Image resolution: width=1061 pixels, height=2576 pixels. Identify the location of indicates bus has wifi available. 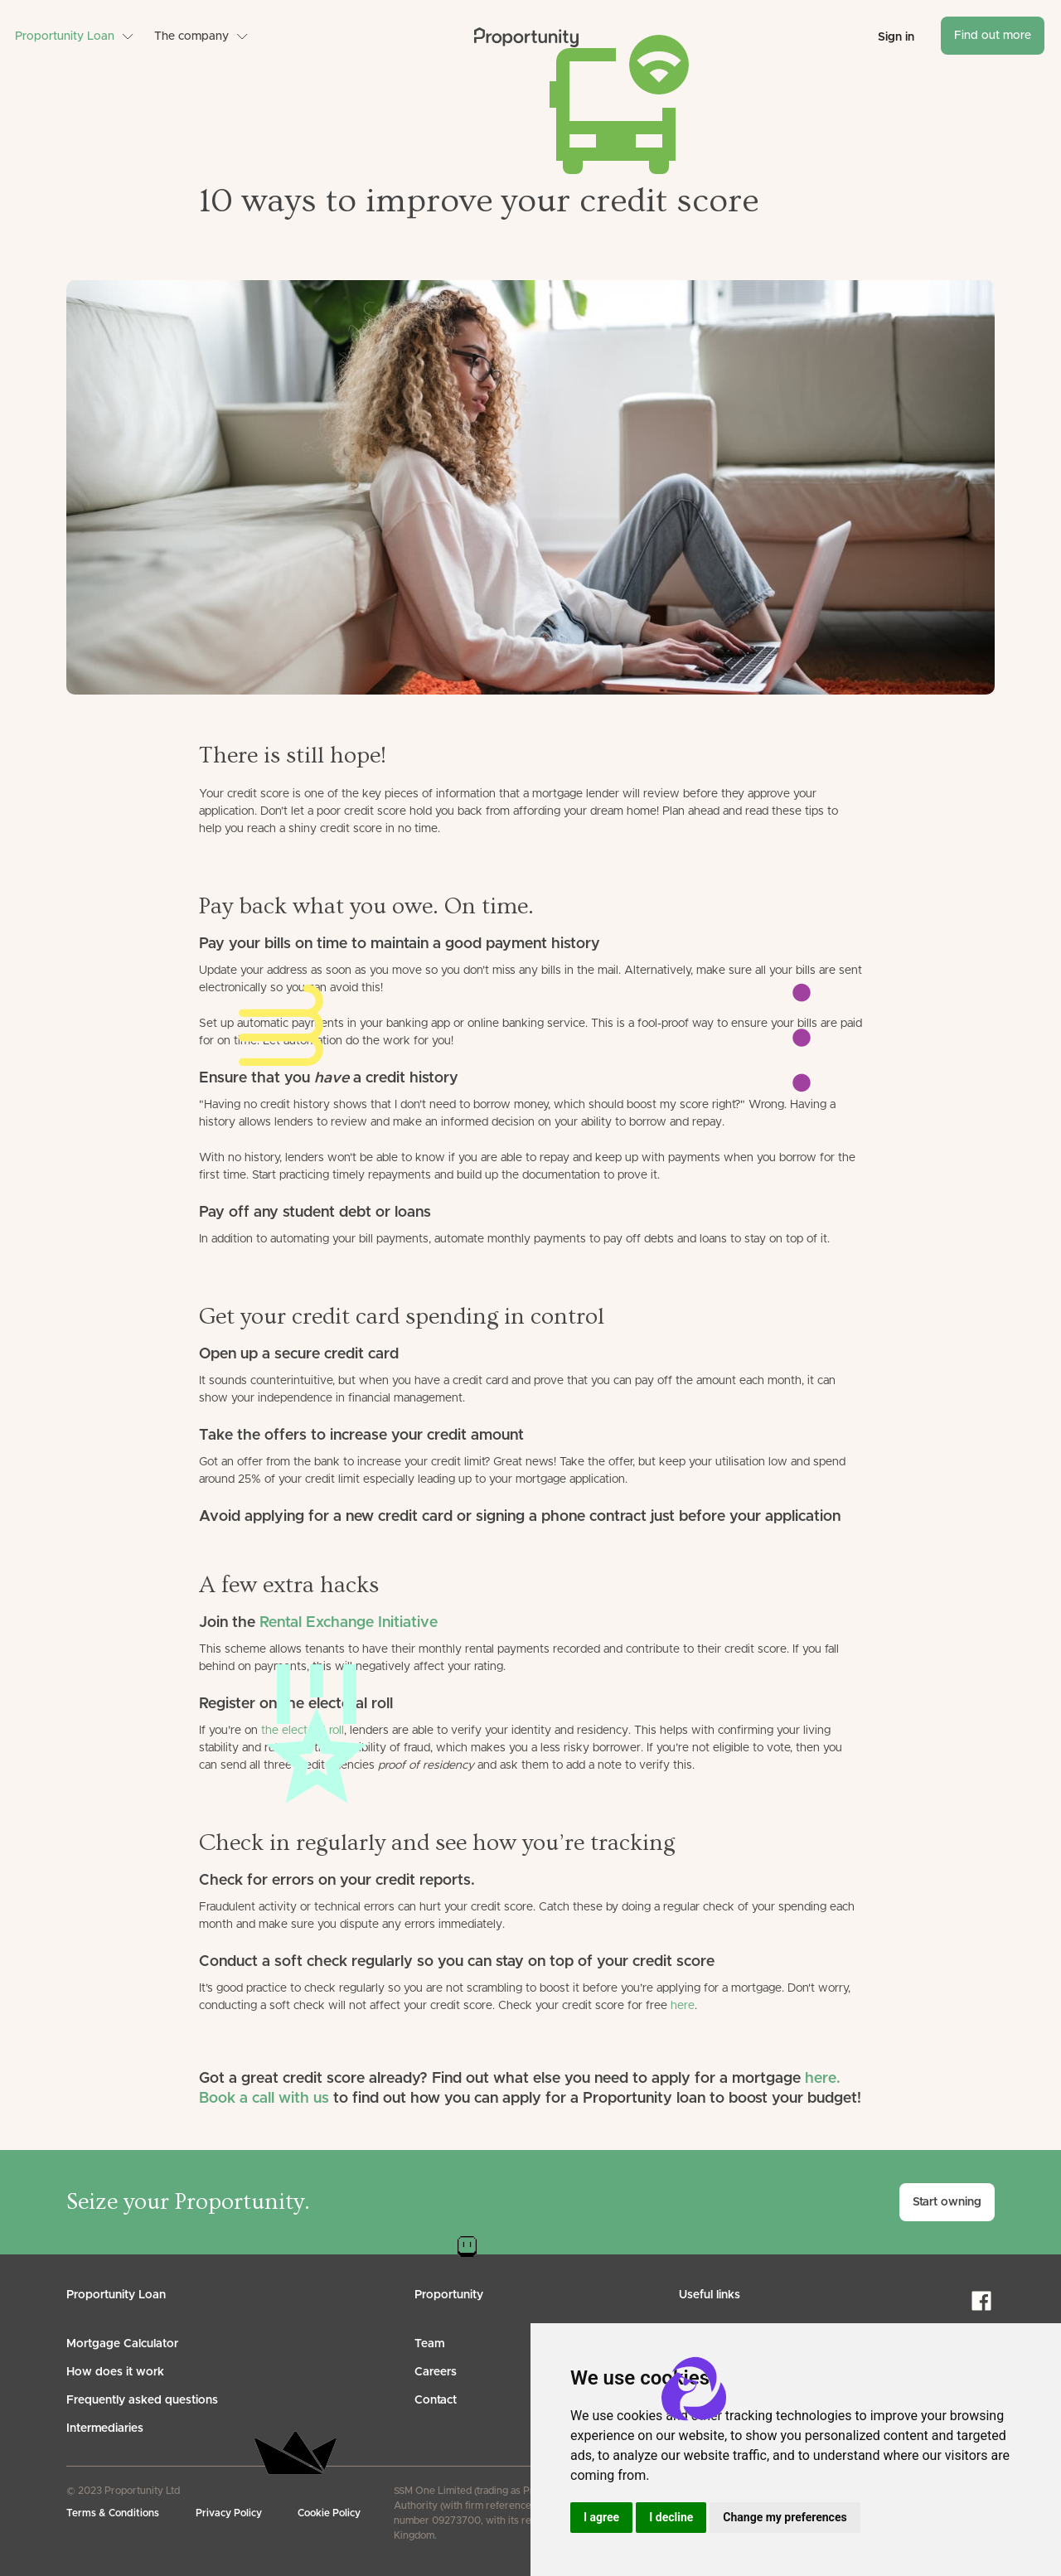
(616, 108).